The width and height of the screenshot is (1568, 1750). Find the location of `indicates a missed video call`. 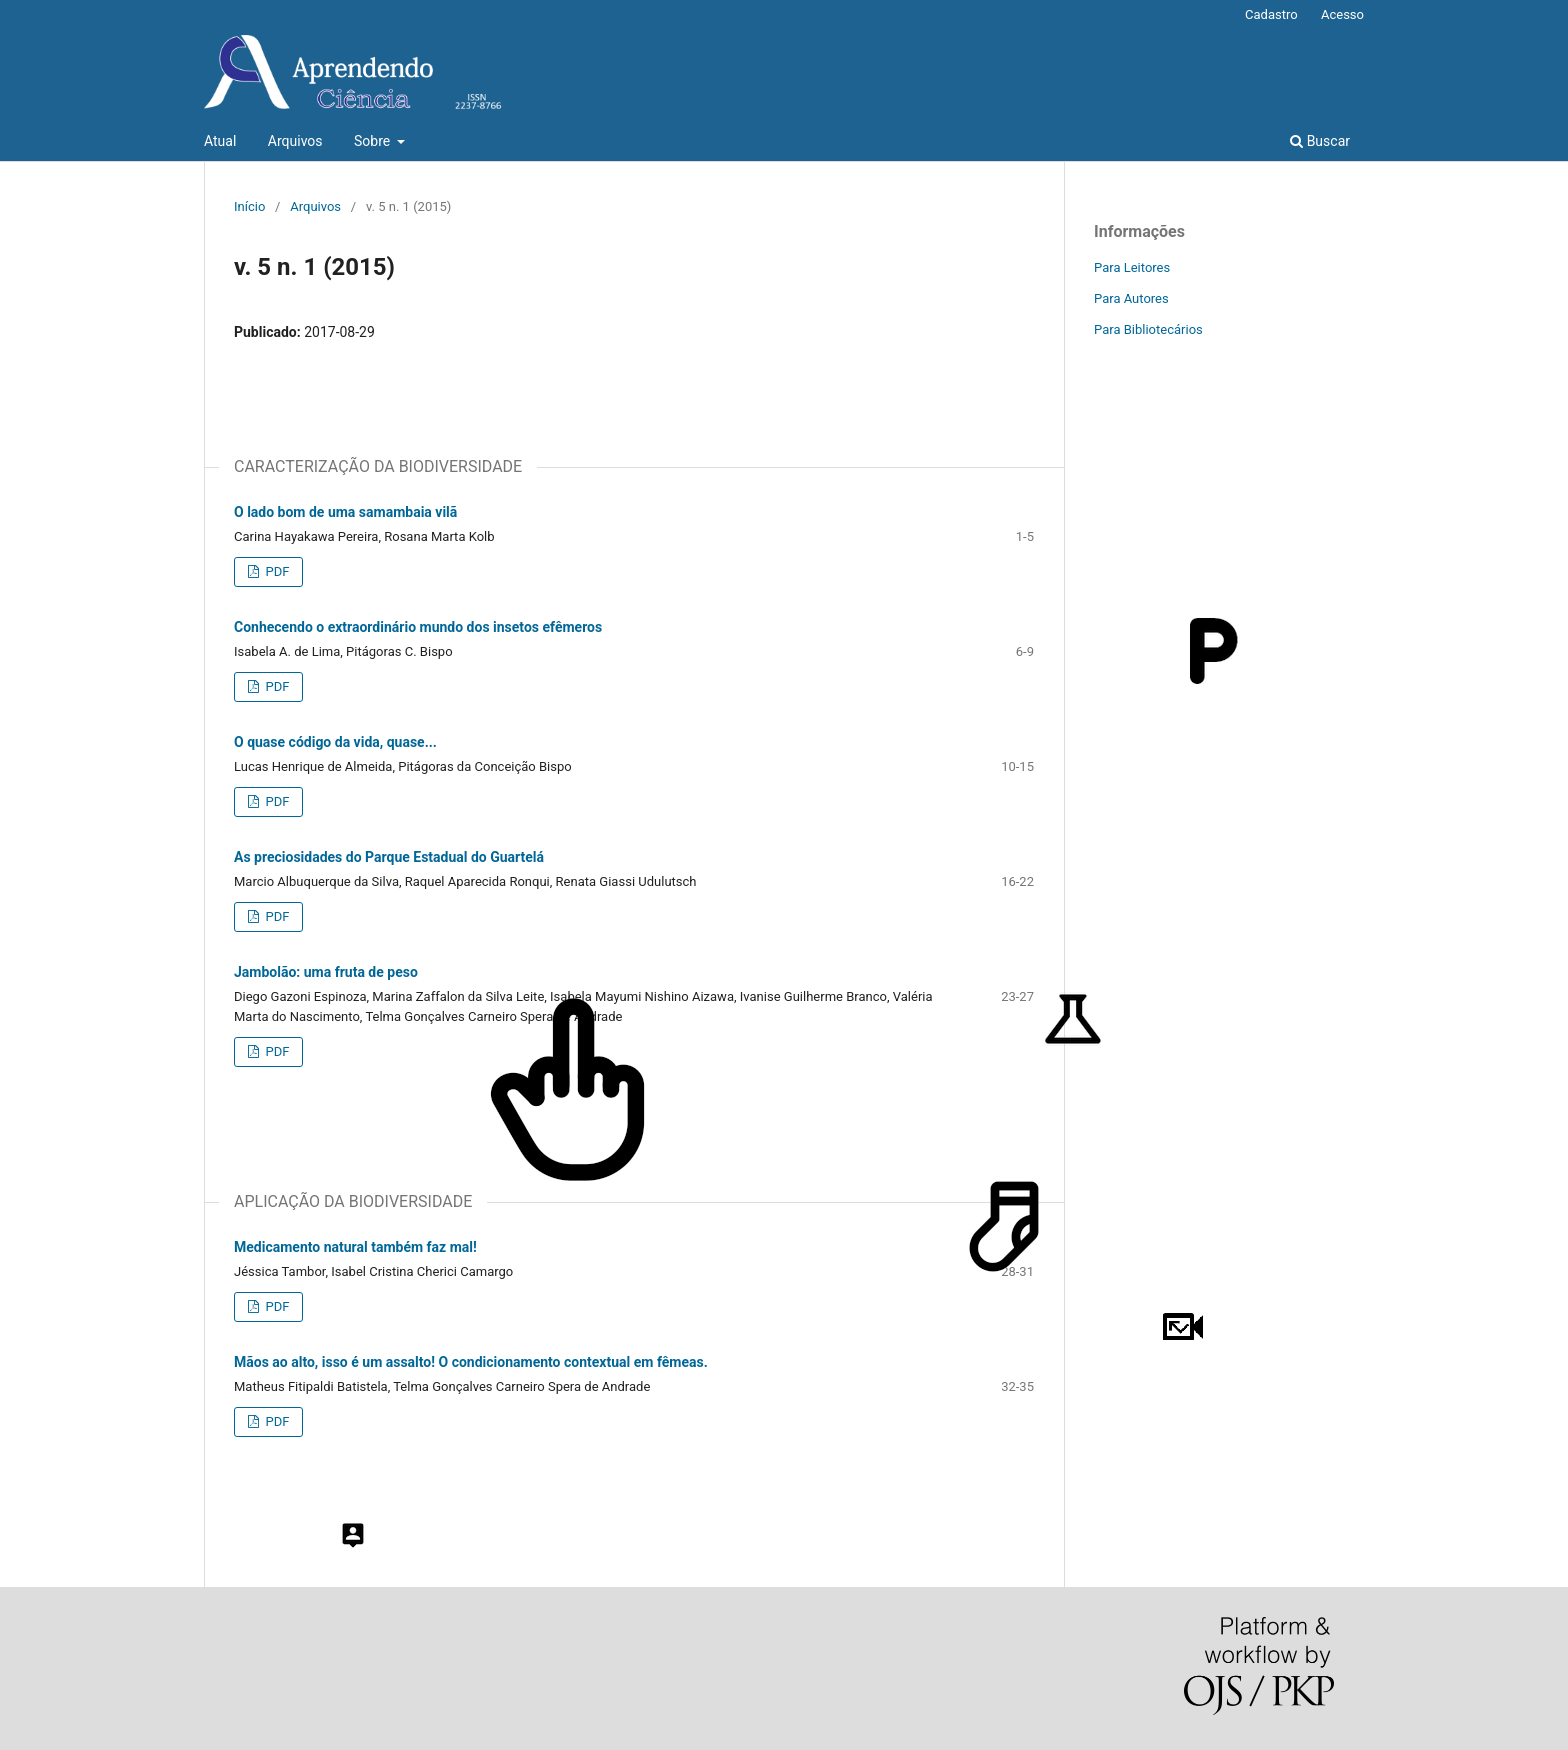

indicates a missed video call is located at coordinates (1183, 1327).